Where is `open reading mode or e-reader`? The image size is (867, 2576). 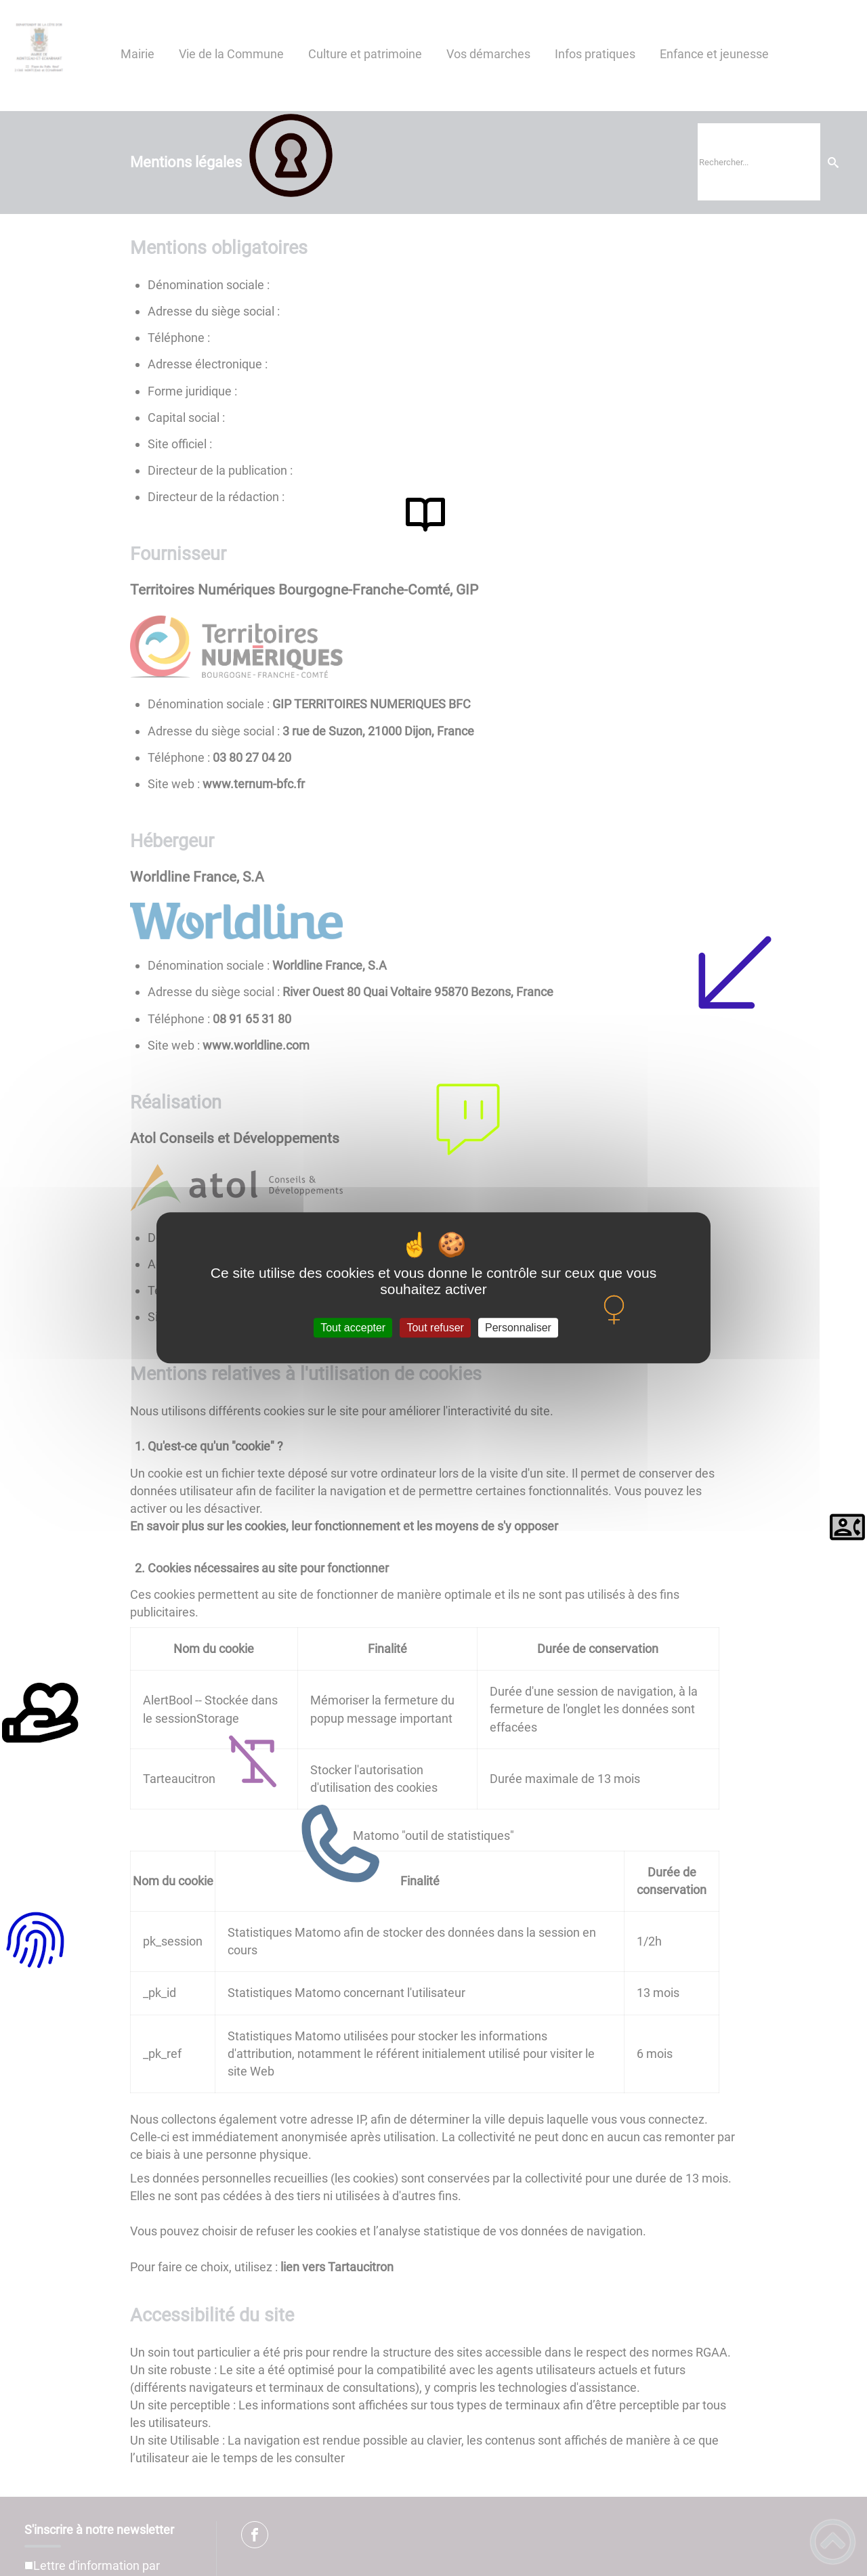
open reading mode or e-reader is located at coordinates (425, 512).